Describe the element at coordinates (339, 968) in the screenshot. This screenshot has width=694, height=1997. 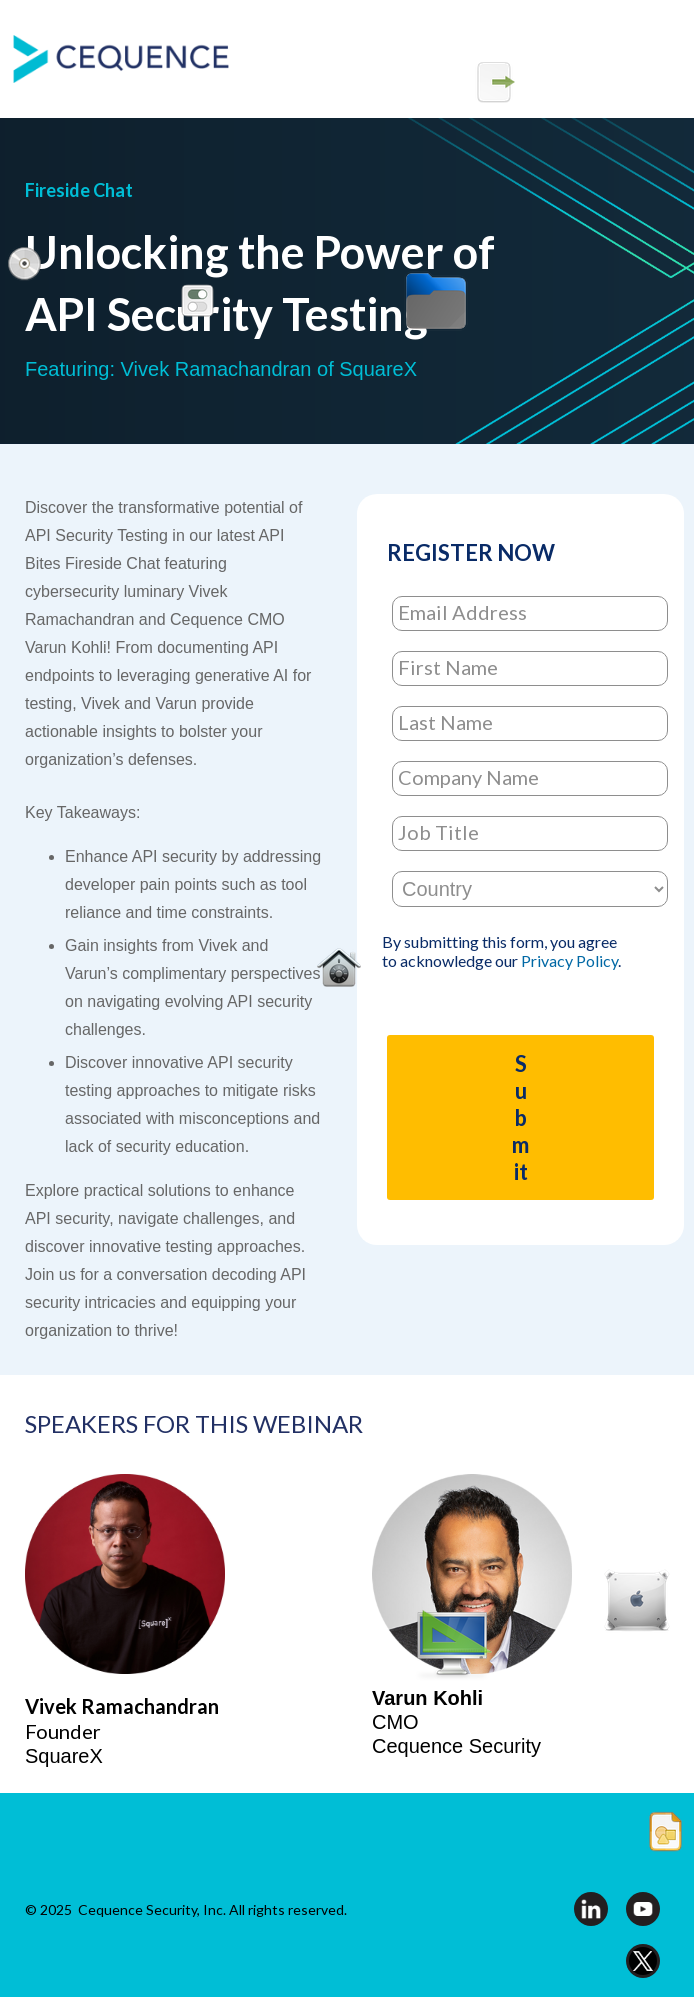
I see `system alert for kernel extension approval` at that location.